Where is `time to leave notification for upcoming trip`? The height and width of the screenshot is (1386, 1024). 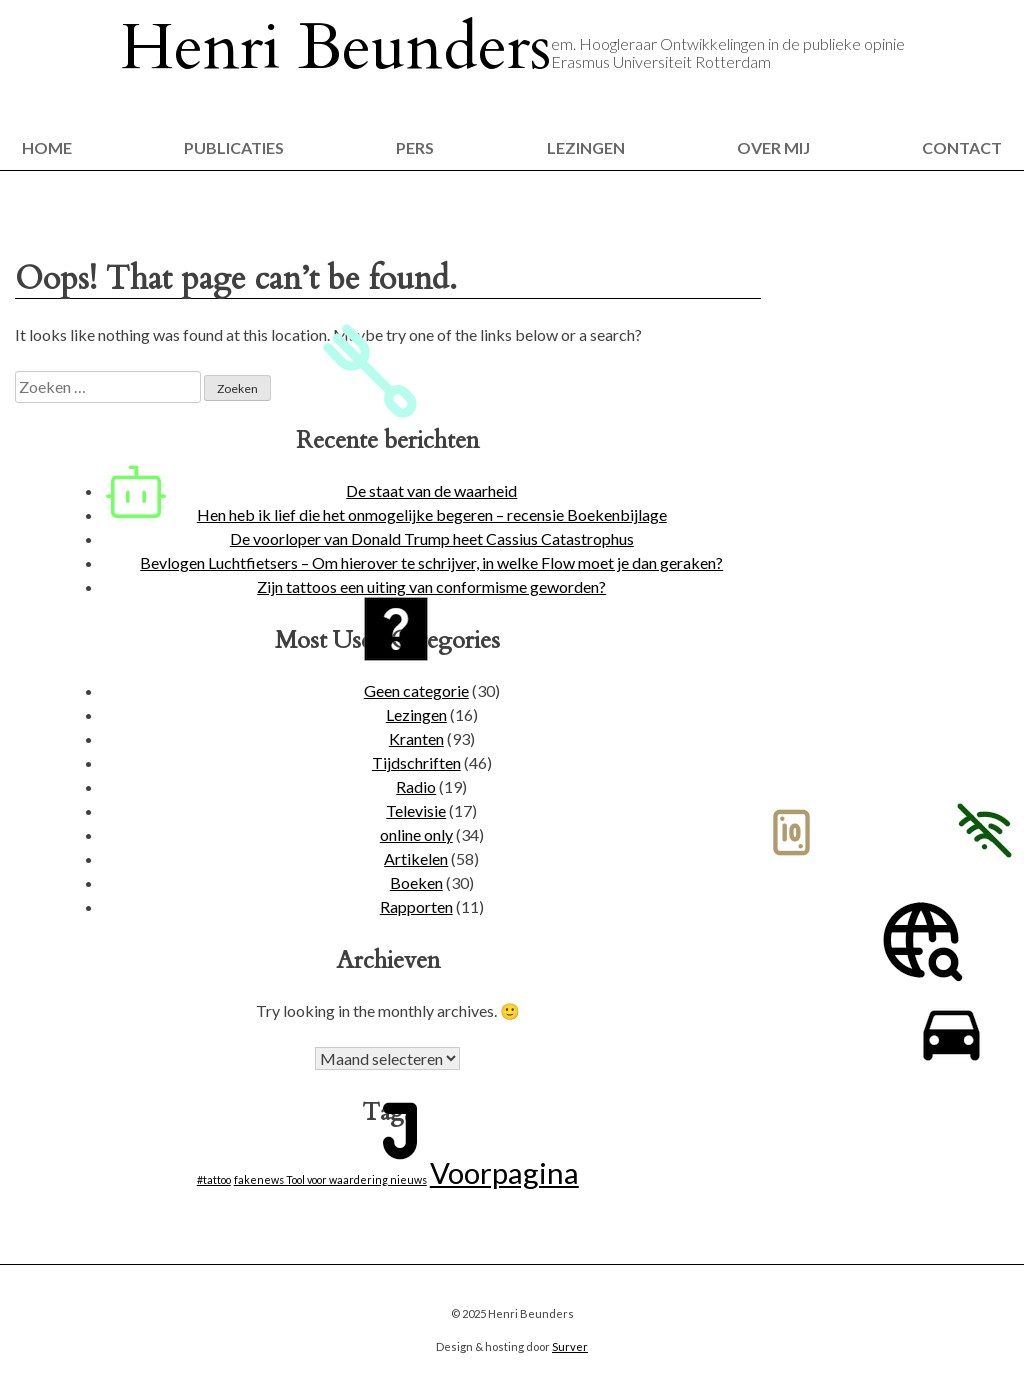 time to leave notification for upcoming trip is located at coordinates (951, 1035).